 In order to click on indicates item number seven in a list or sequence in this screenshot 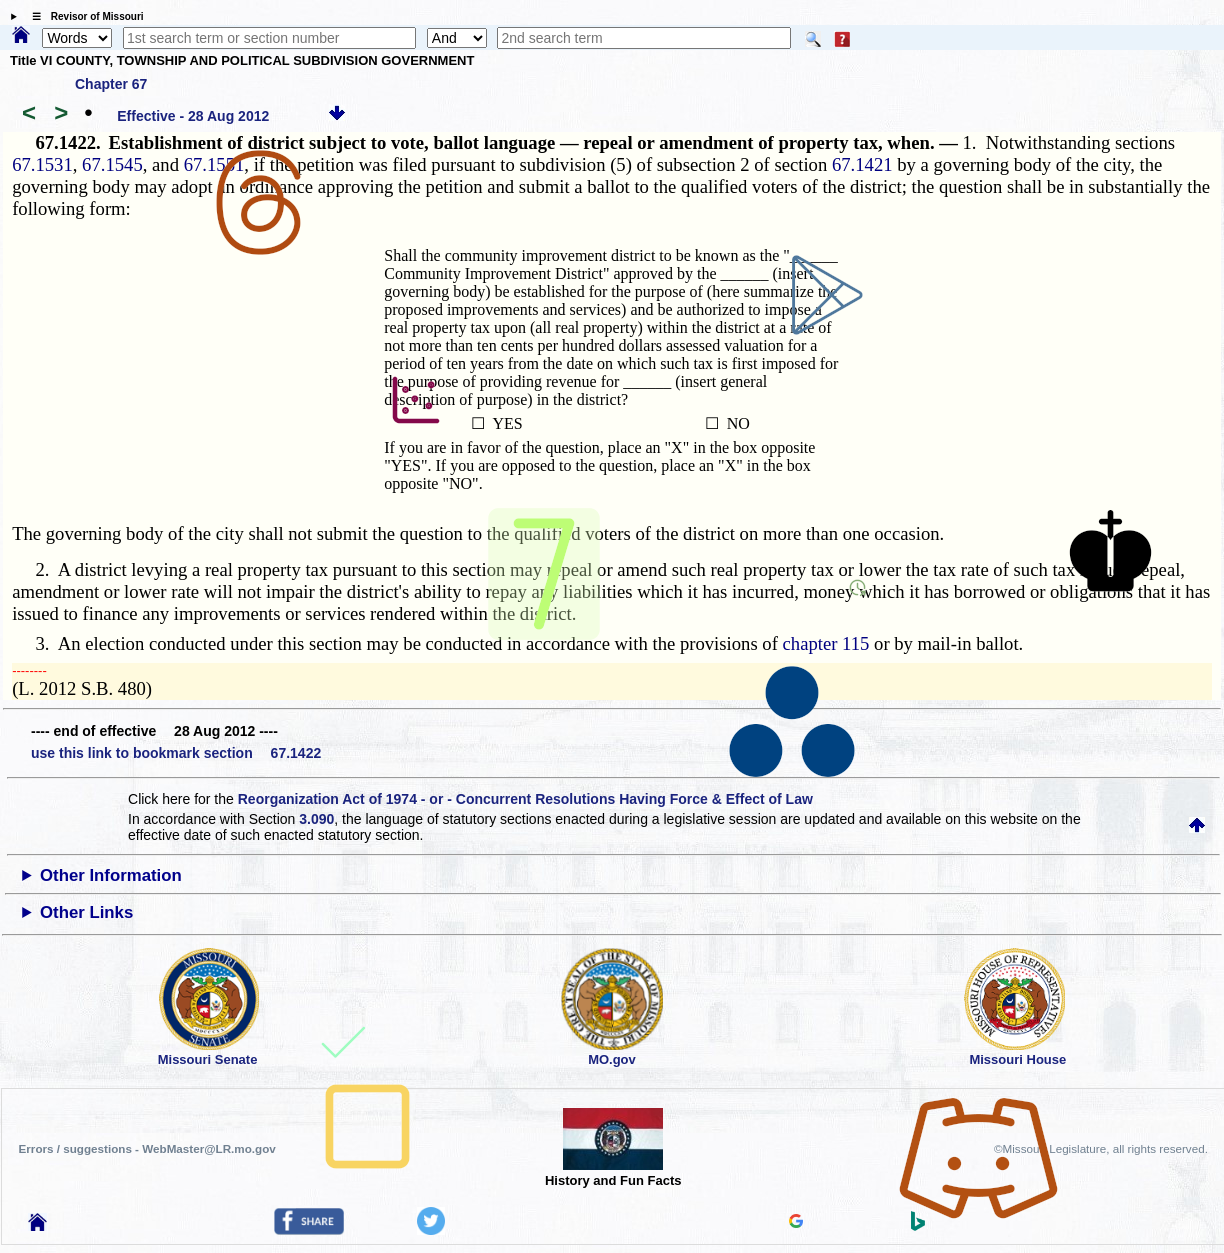, I will do `click(544, 574)`.